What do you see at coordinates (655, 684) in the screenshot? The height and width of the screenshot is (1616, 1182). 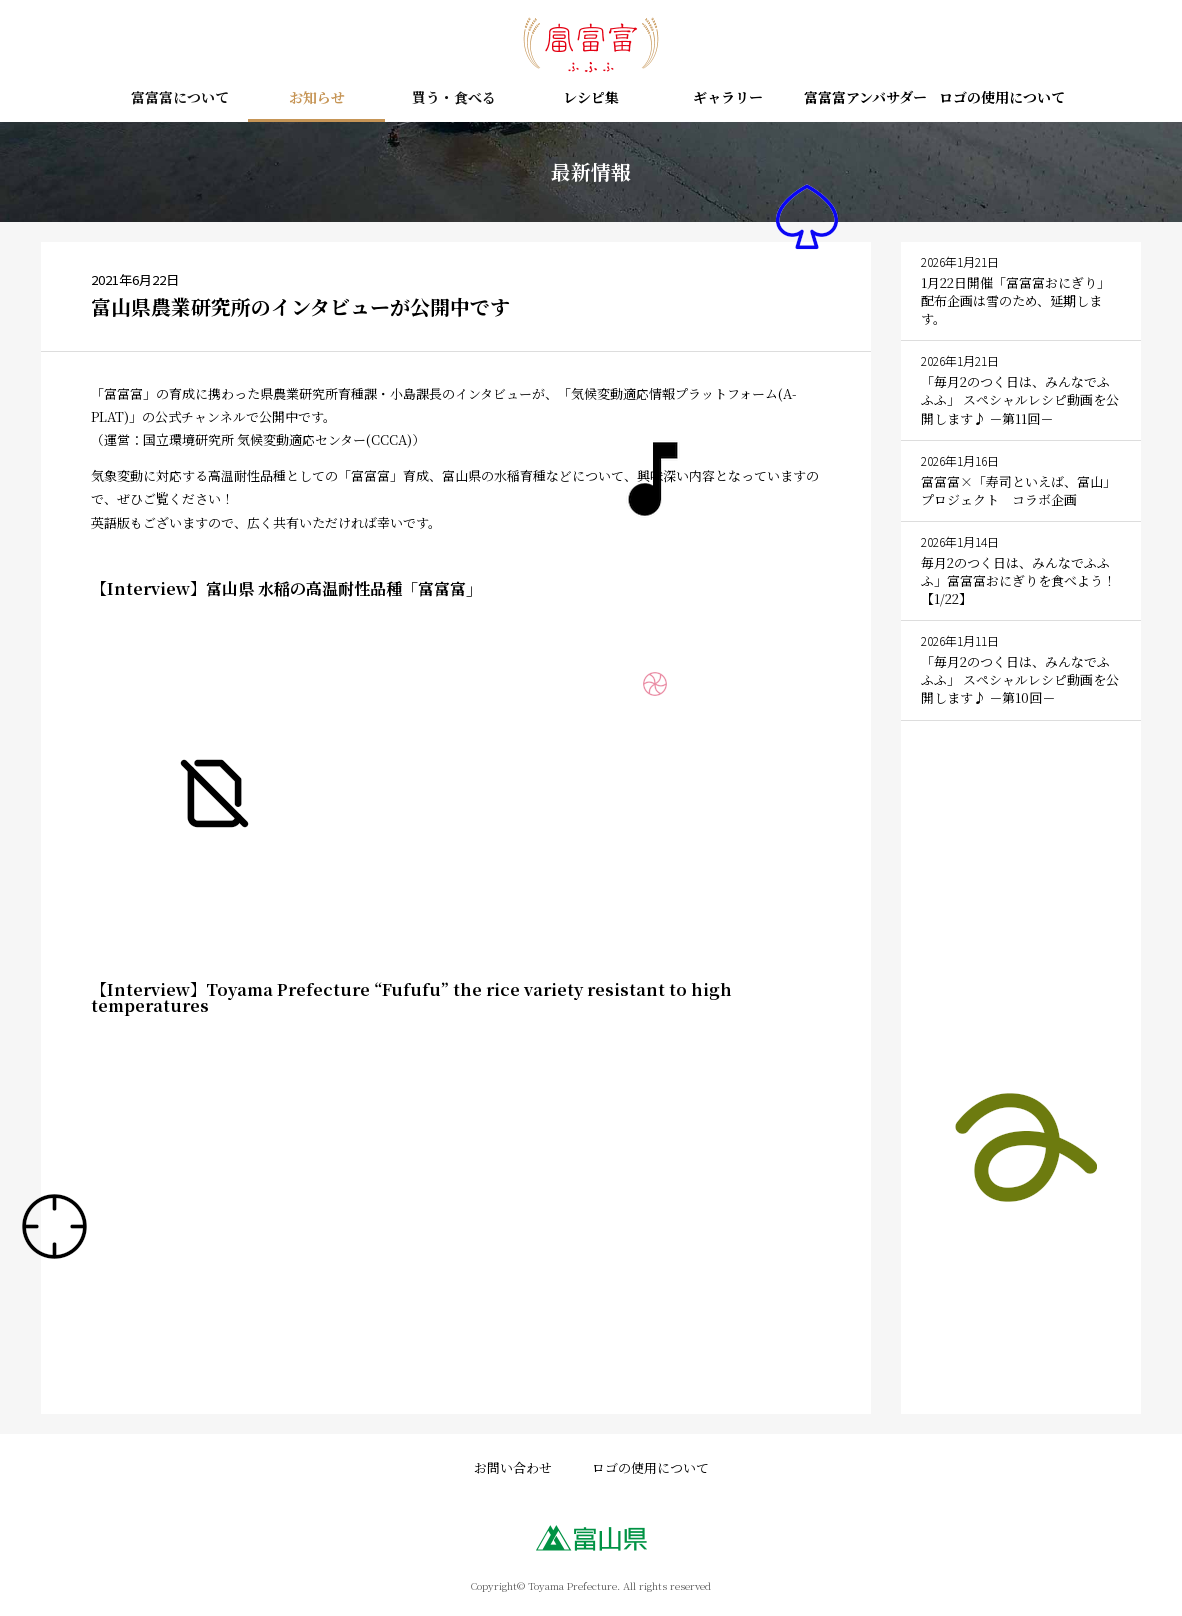 I see `indicates content is loading` at bounding box center [655, 684].